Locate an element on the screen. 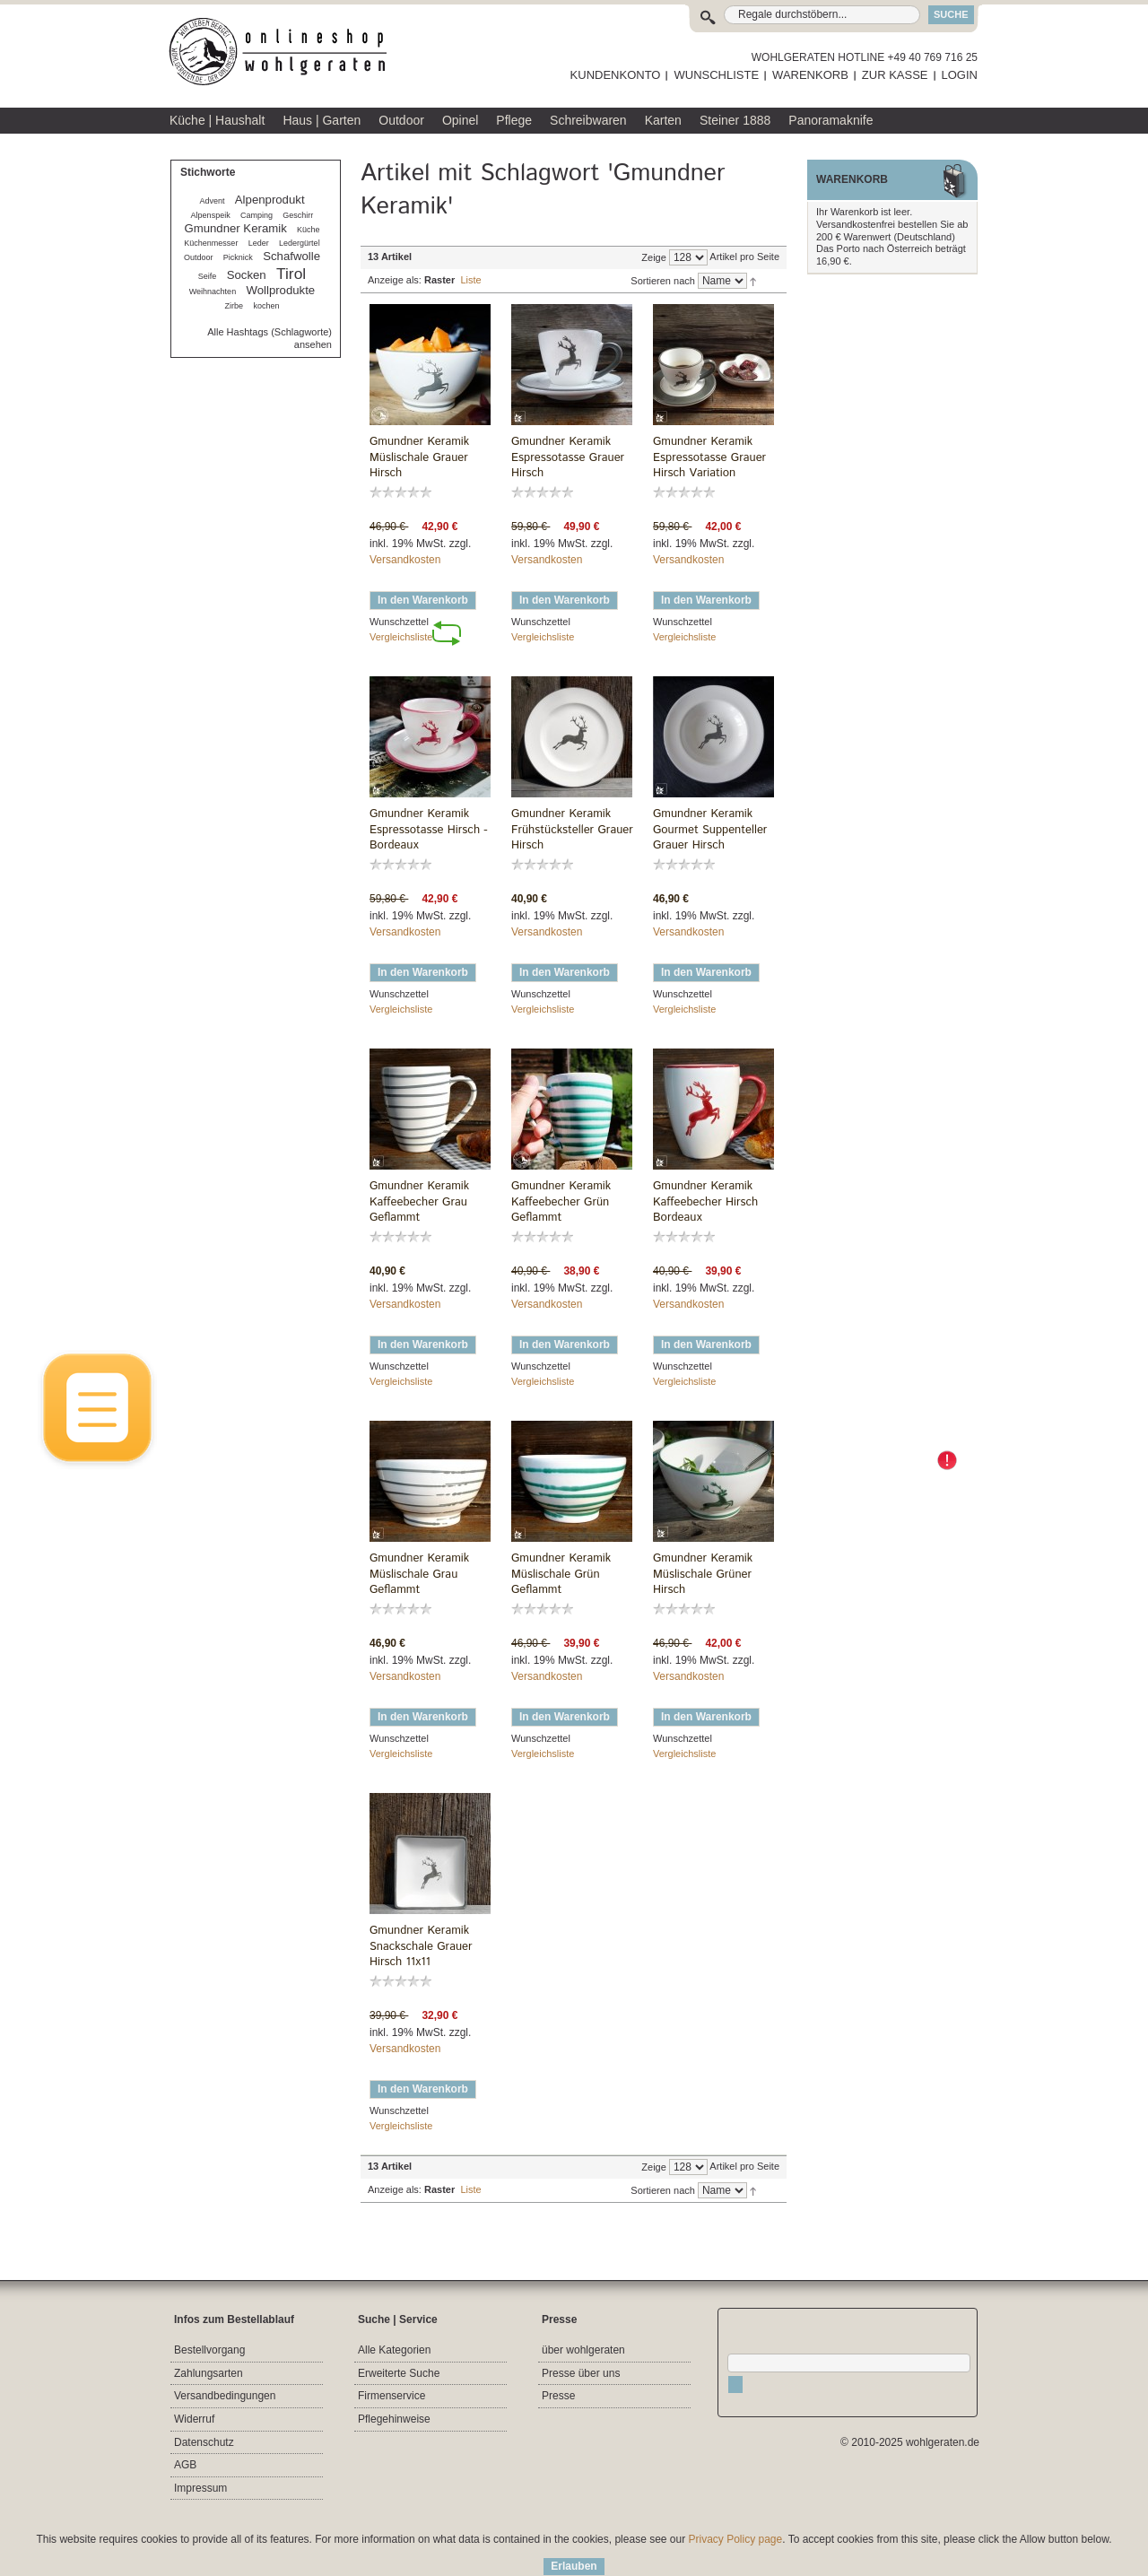  indicates a warning or caution state is located at coordinates (947, 1460).